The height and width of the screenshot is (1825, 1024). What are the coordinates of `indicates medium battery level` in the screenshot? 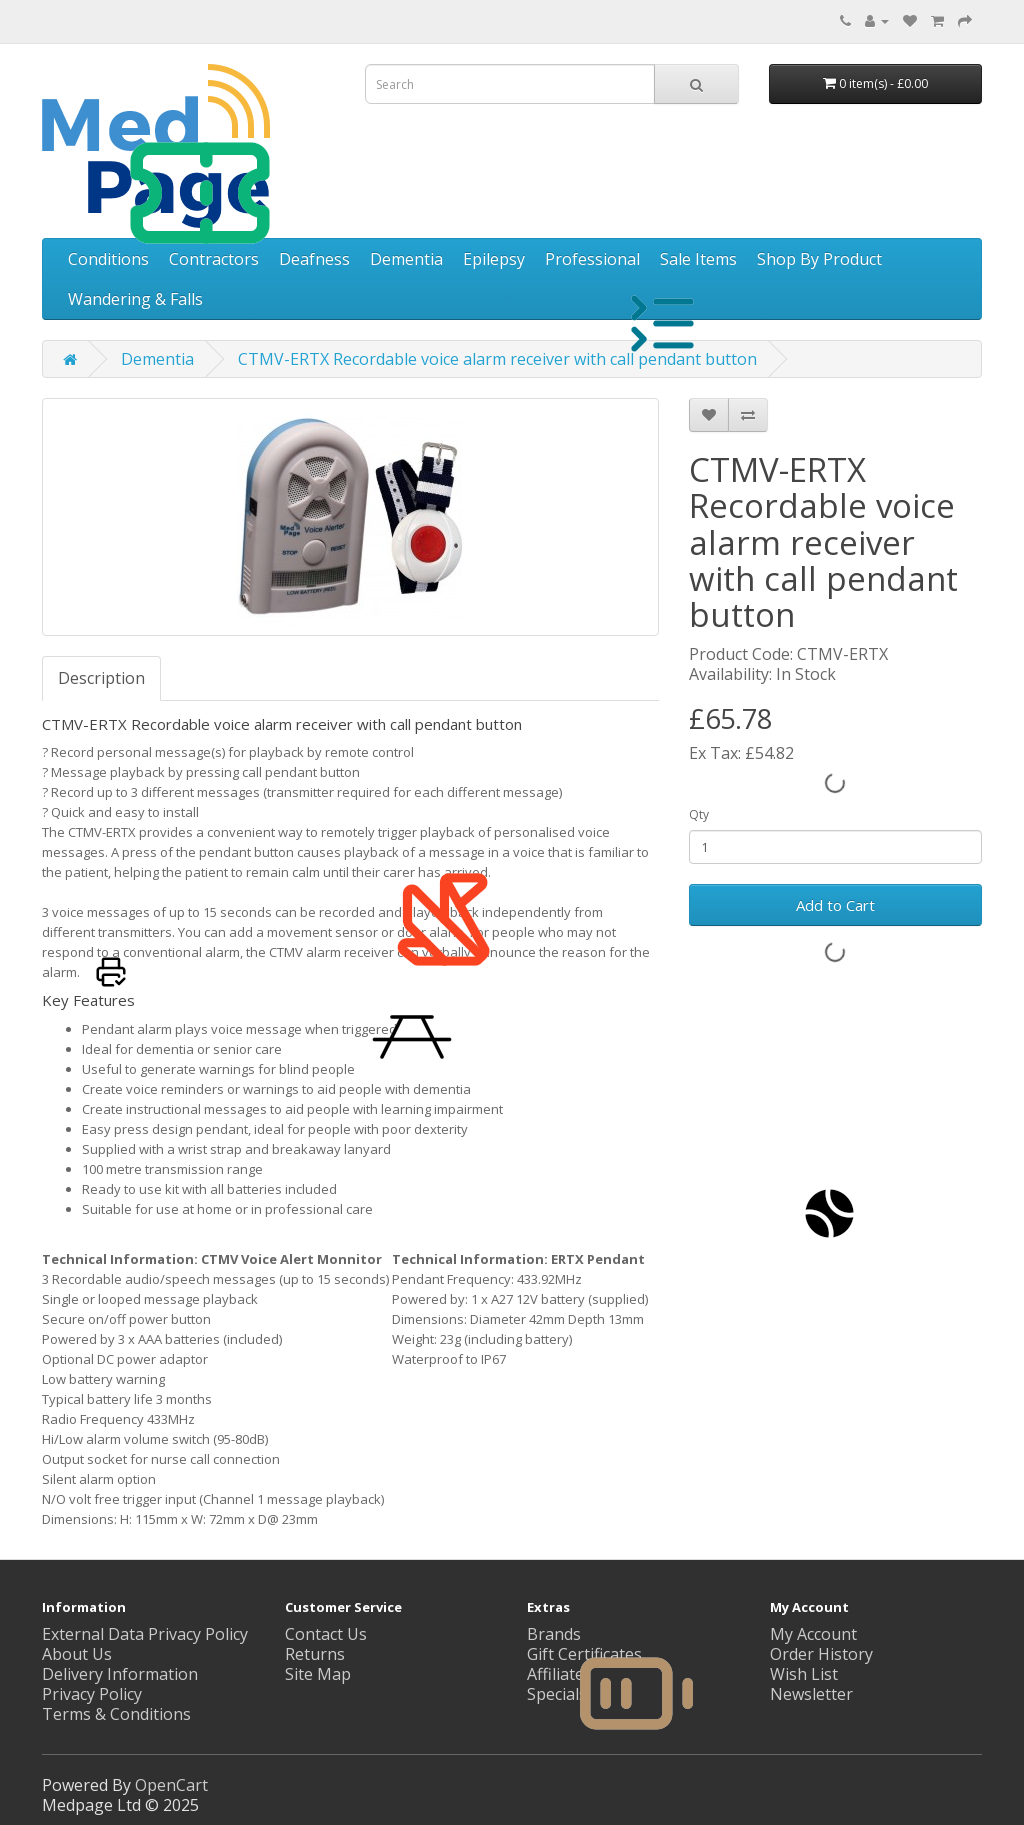 It's located at (636, 1693).